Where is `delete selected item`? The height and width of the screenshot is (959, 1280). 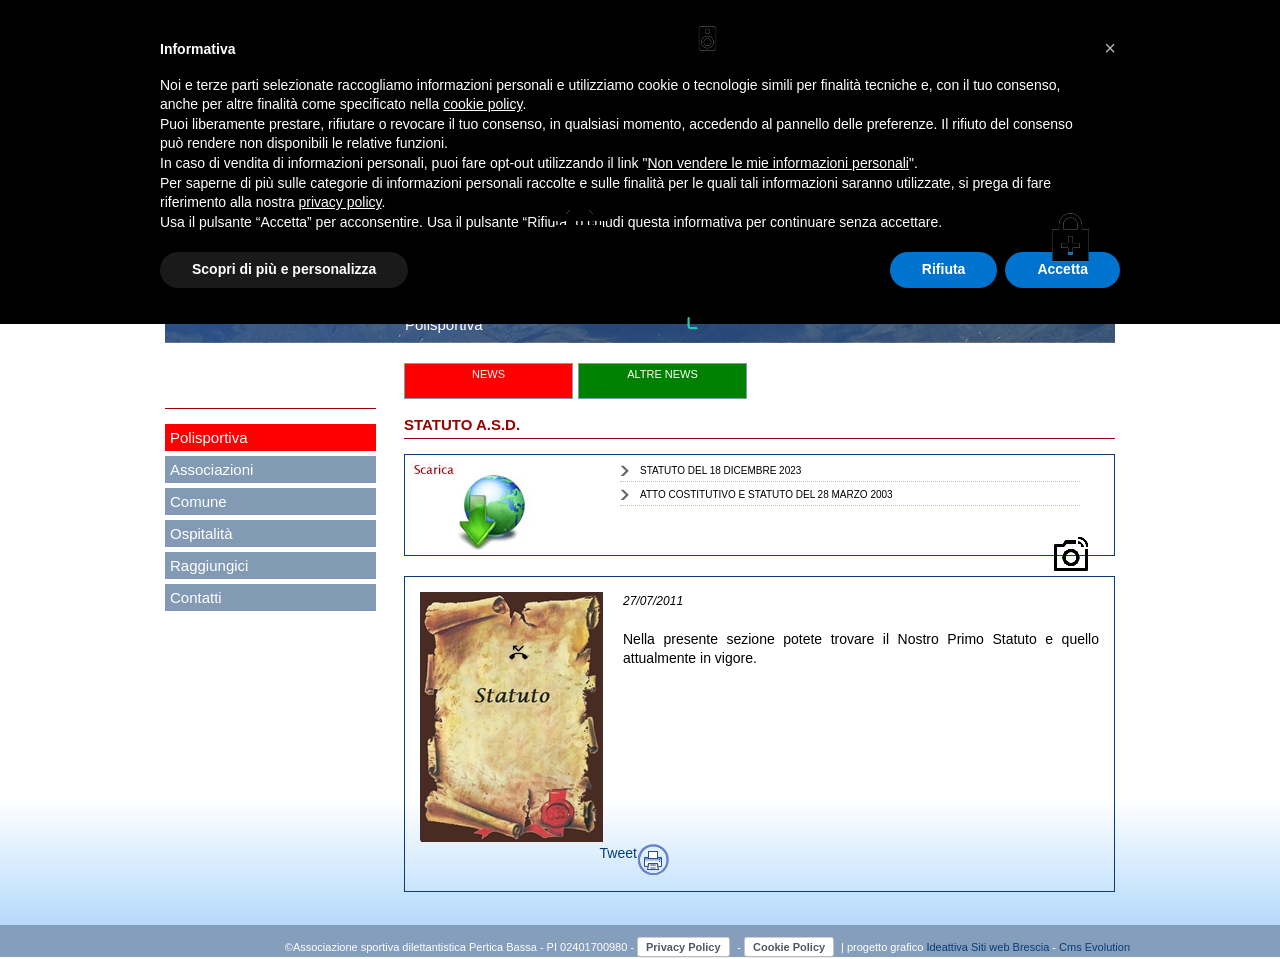 delete selected item is located at coordinates (579, 244).